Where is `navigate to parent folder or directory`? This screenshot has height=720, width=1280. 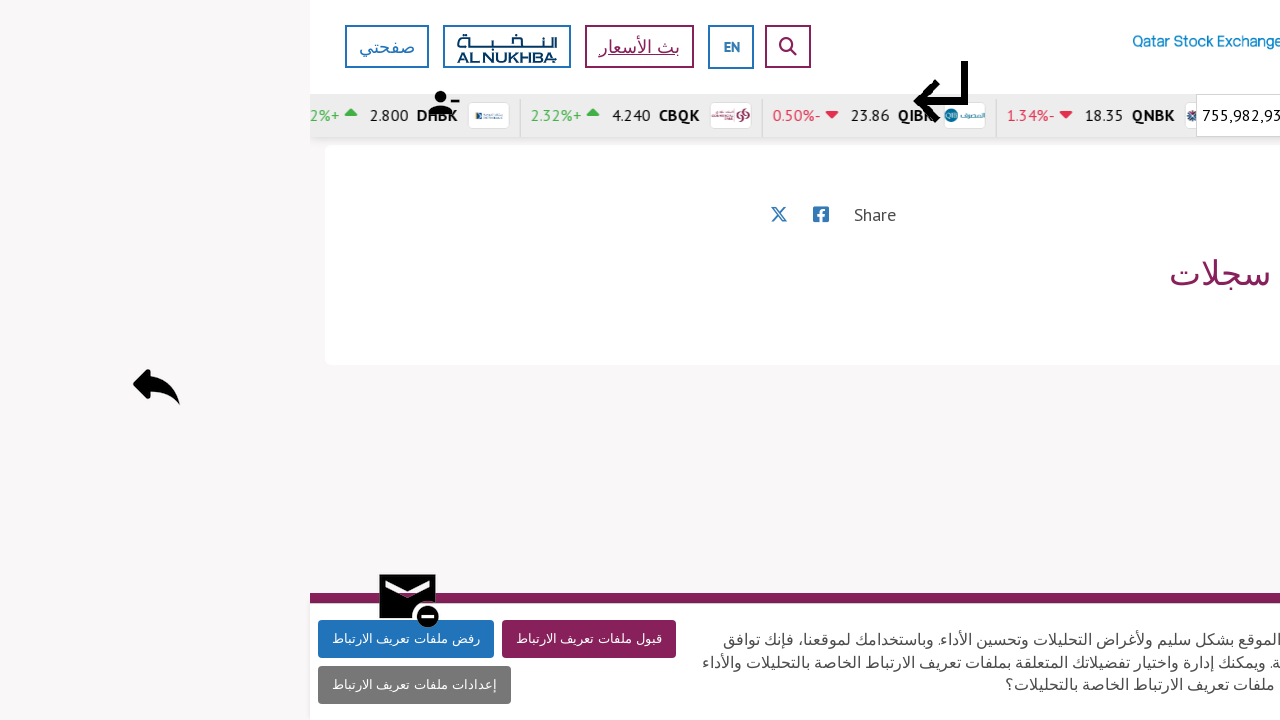 navigate to parent folder or directory is located at coordinates (939, 90).